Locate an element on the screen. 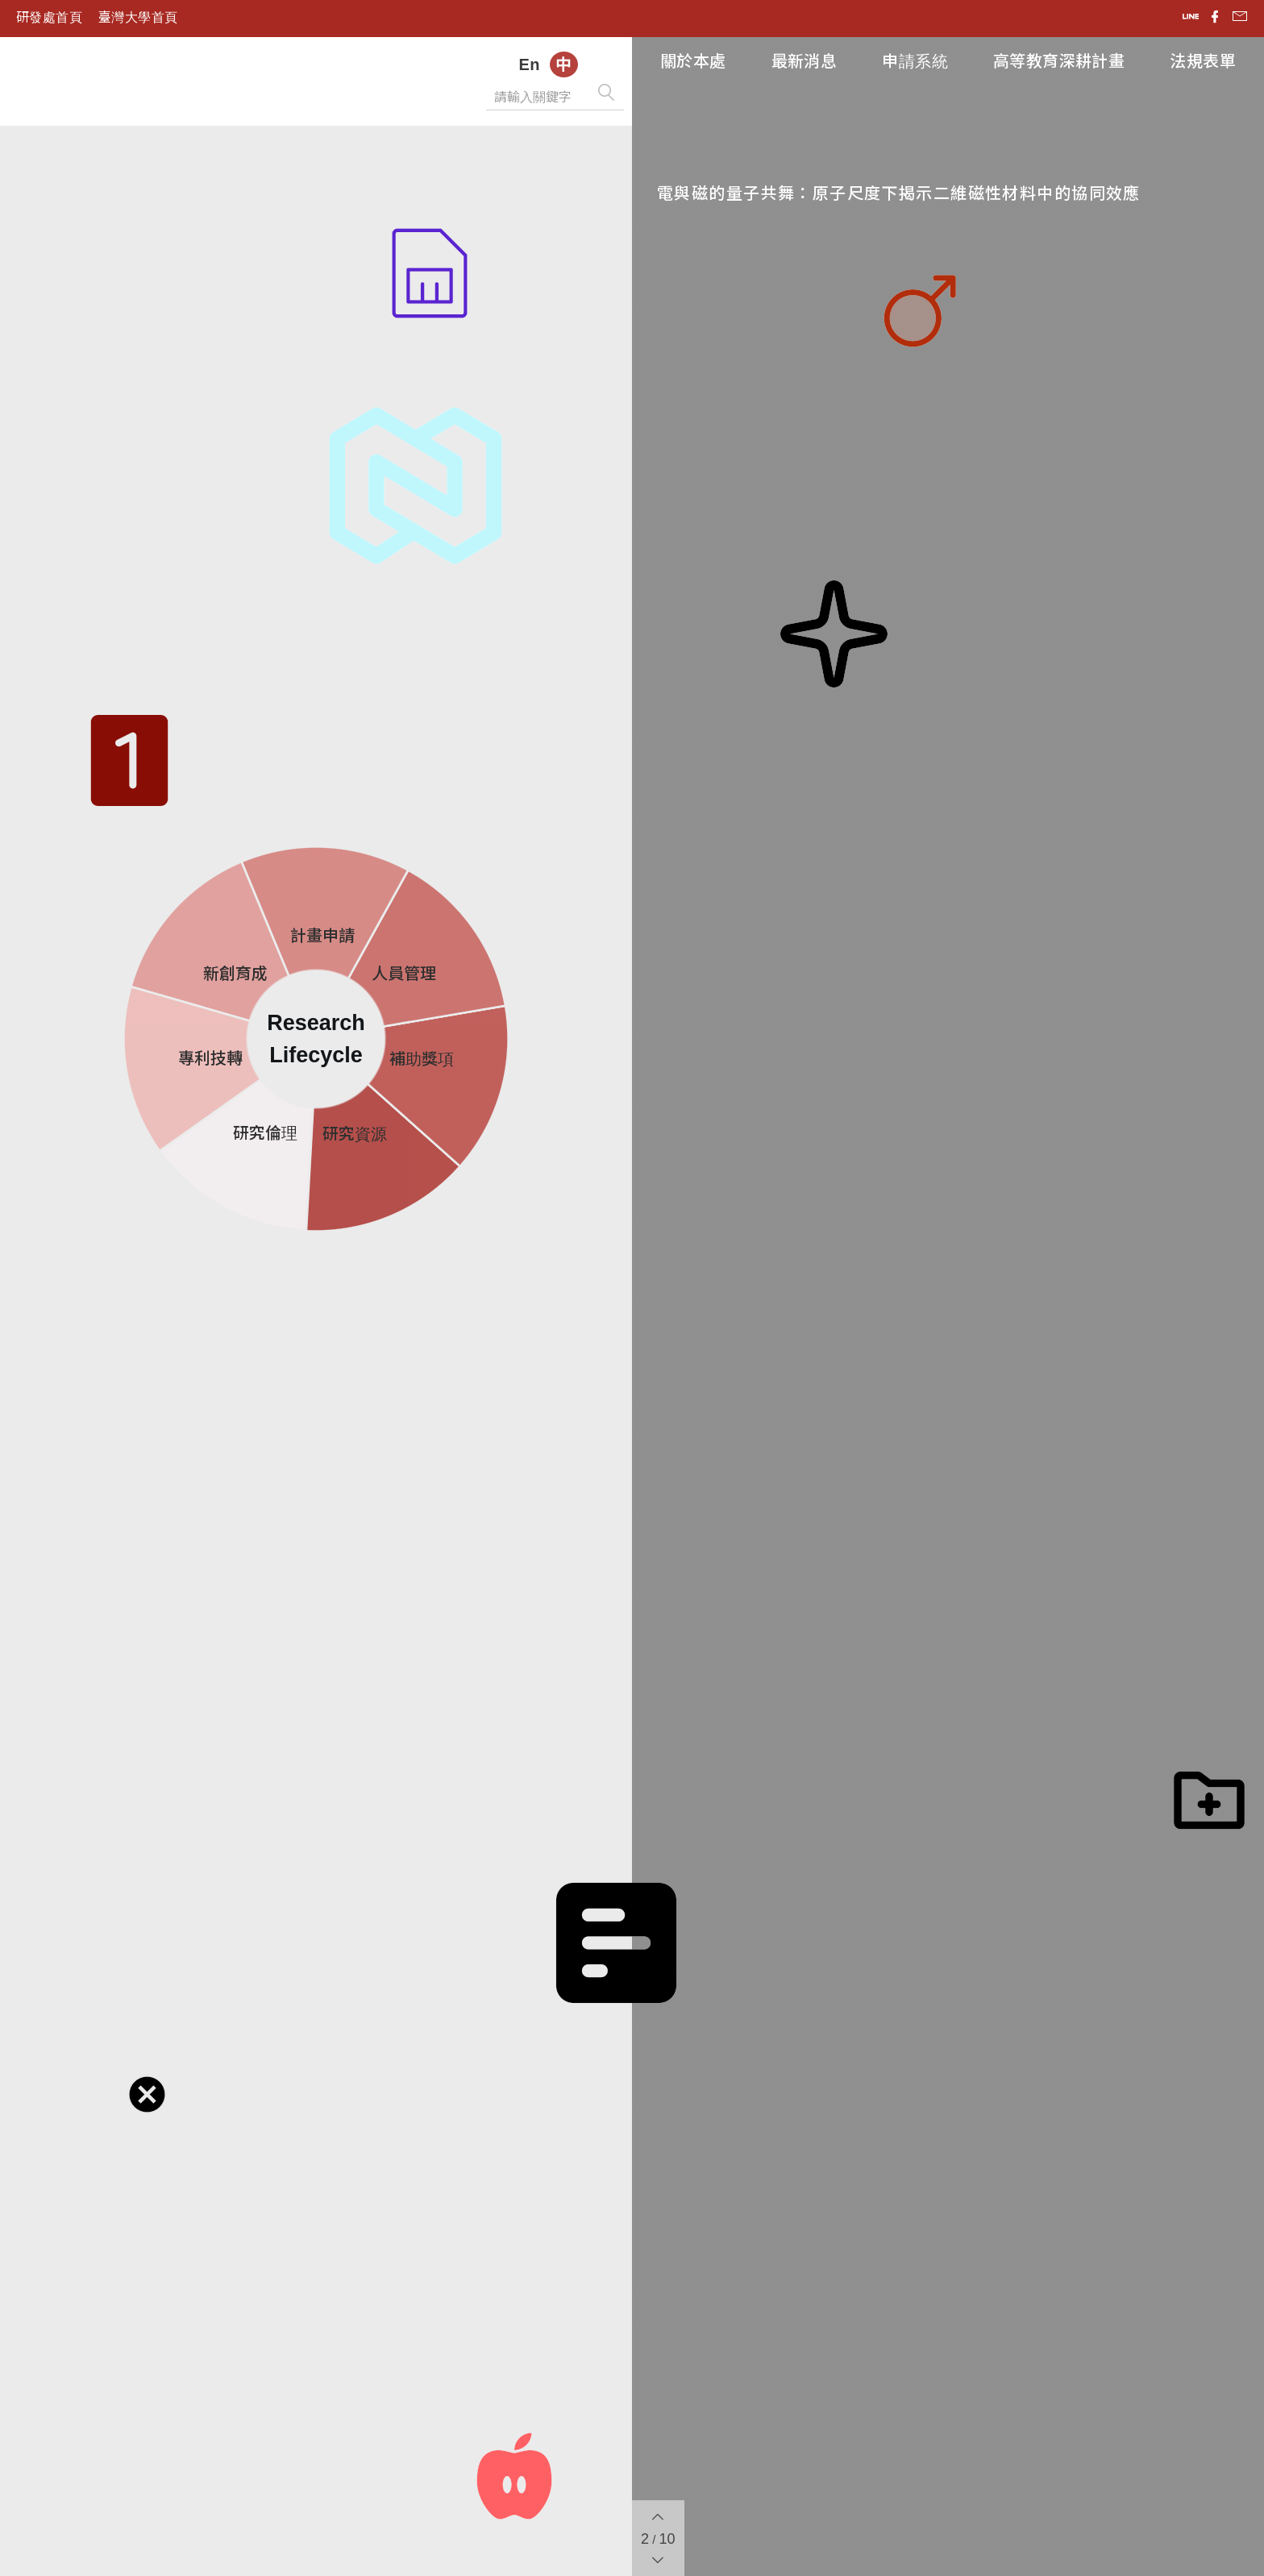 The width and height of the screenshot is (1264, 2576). manage sim card settings is located at coordinates (430, 273).